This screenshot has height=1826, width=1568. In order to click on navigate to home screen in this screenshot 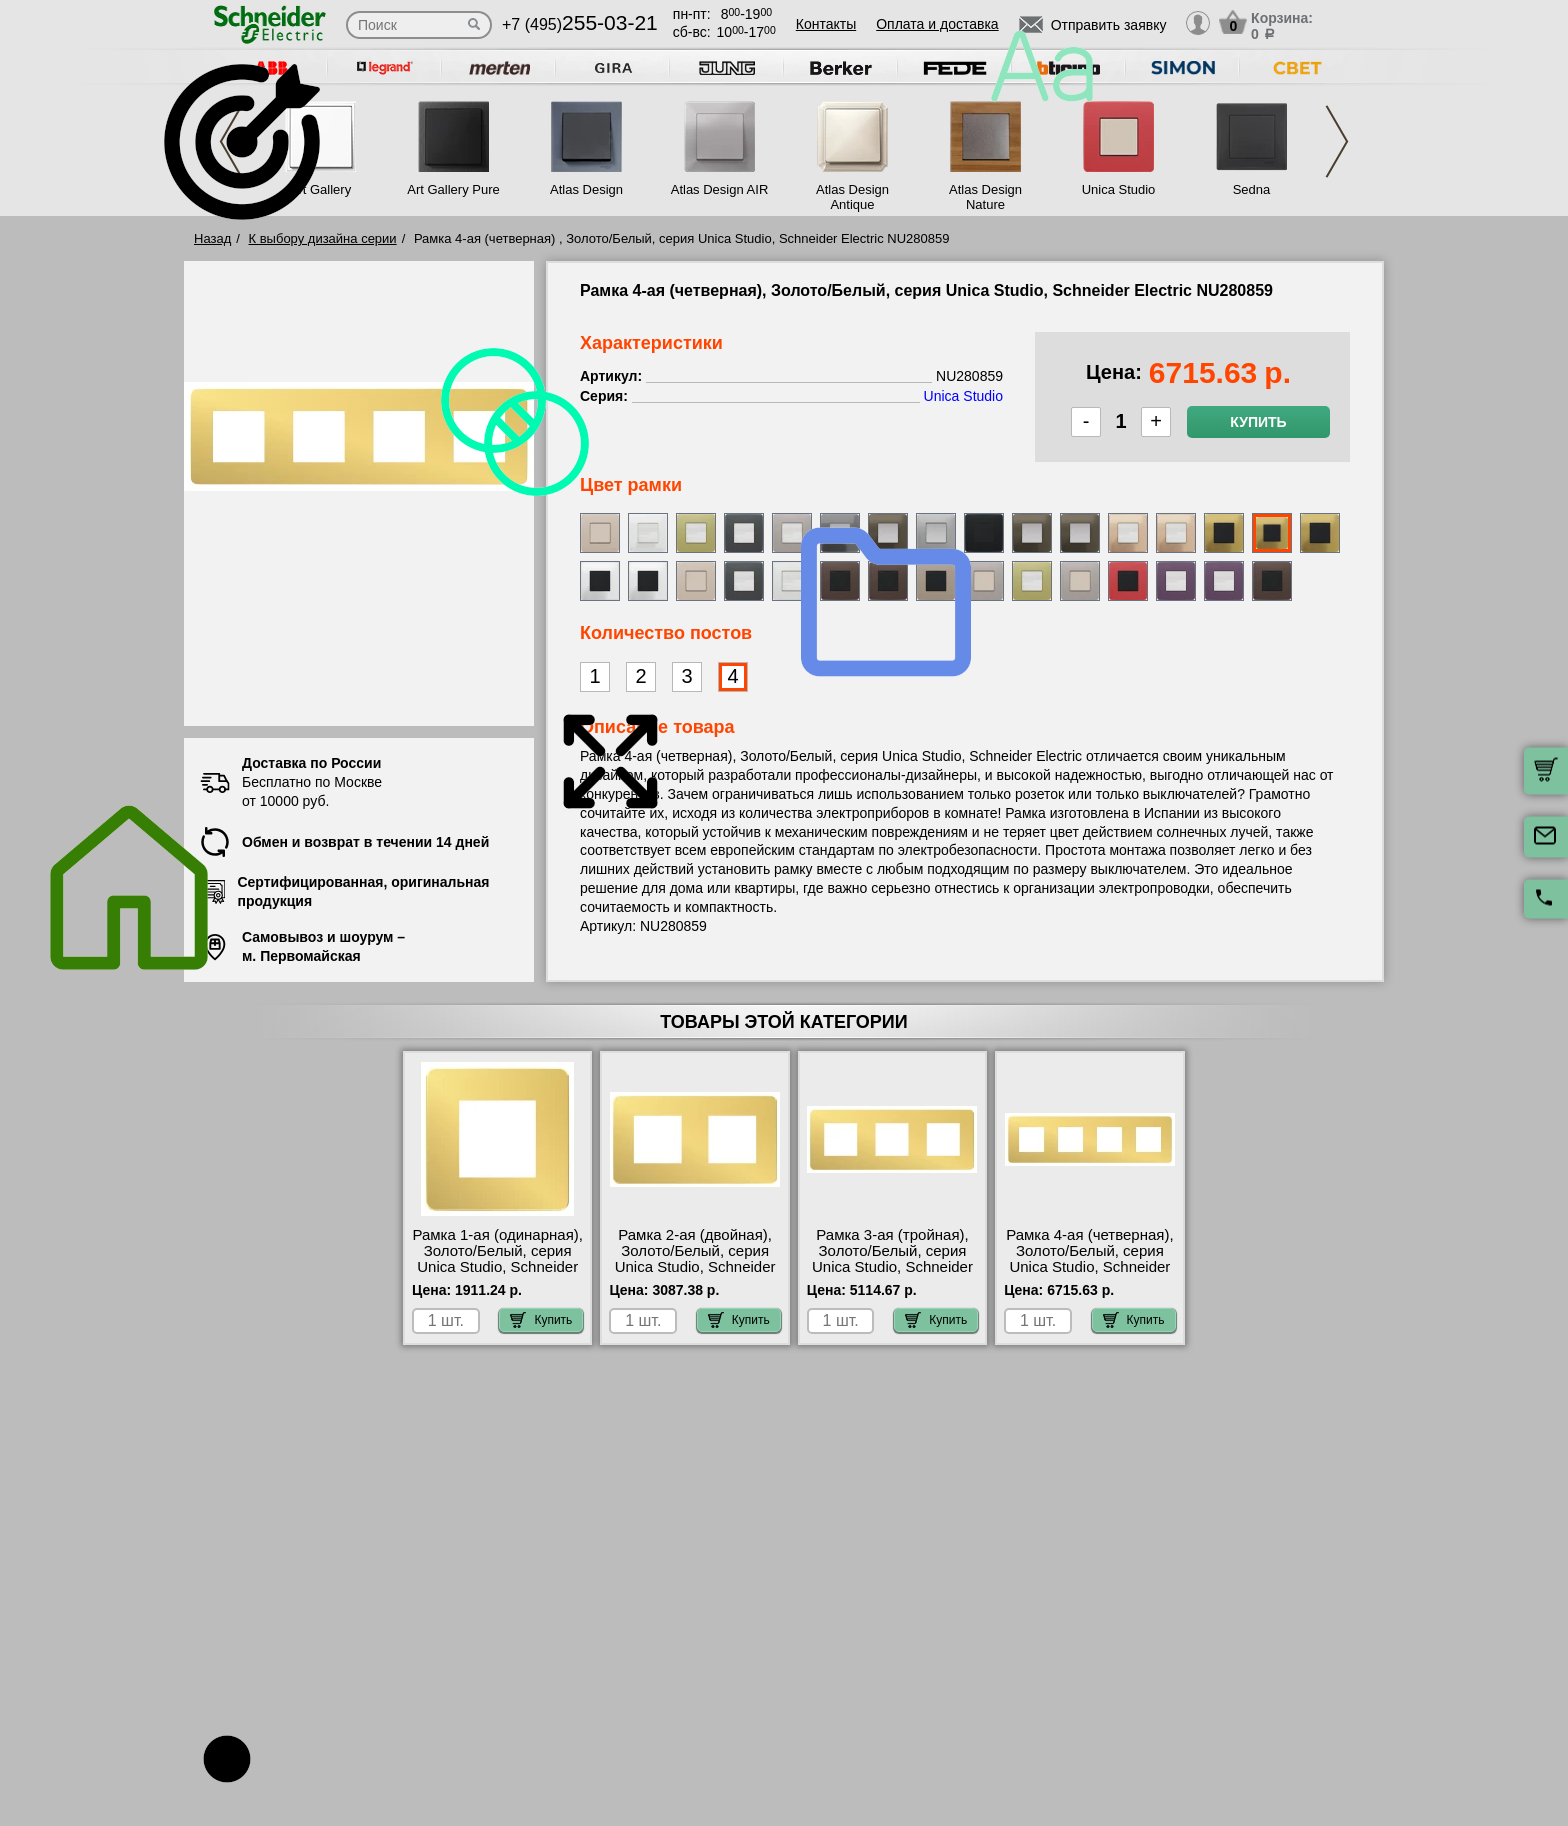, I will do `click(129, 891)`.